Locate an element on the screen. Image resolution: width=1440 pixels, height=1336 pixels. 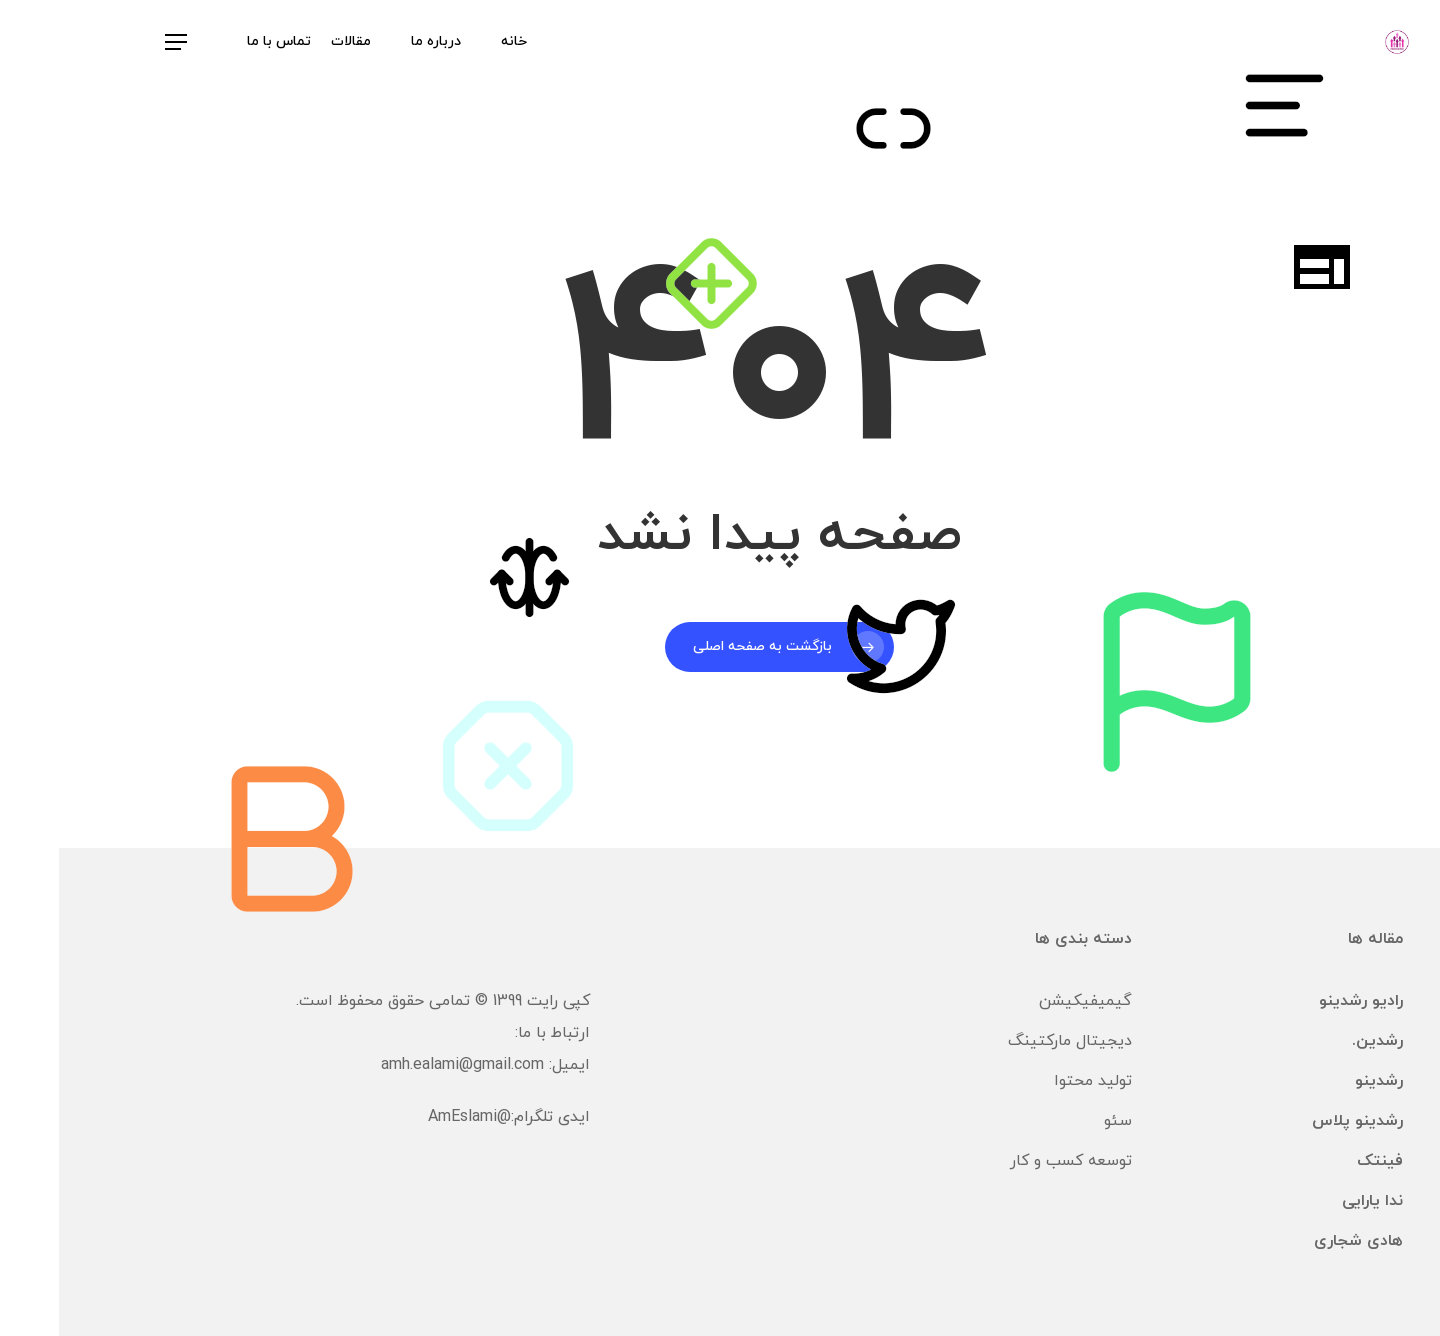
add to favorites or premium collection is located at coordinates (711, 283).